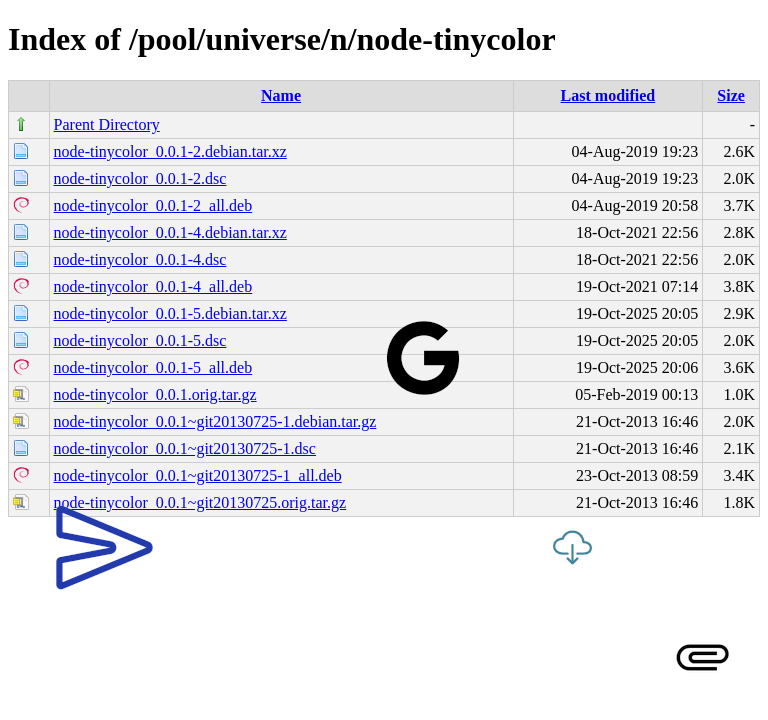  Describe the element at coordinates (701, 657) in the screenshot. I see `attach a file to your message` at that location.